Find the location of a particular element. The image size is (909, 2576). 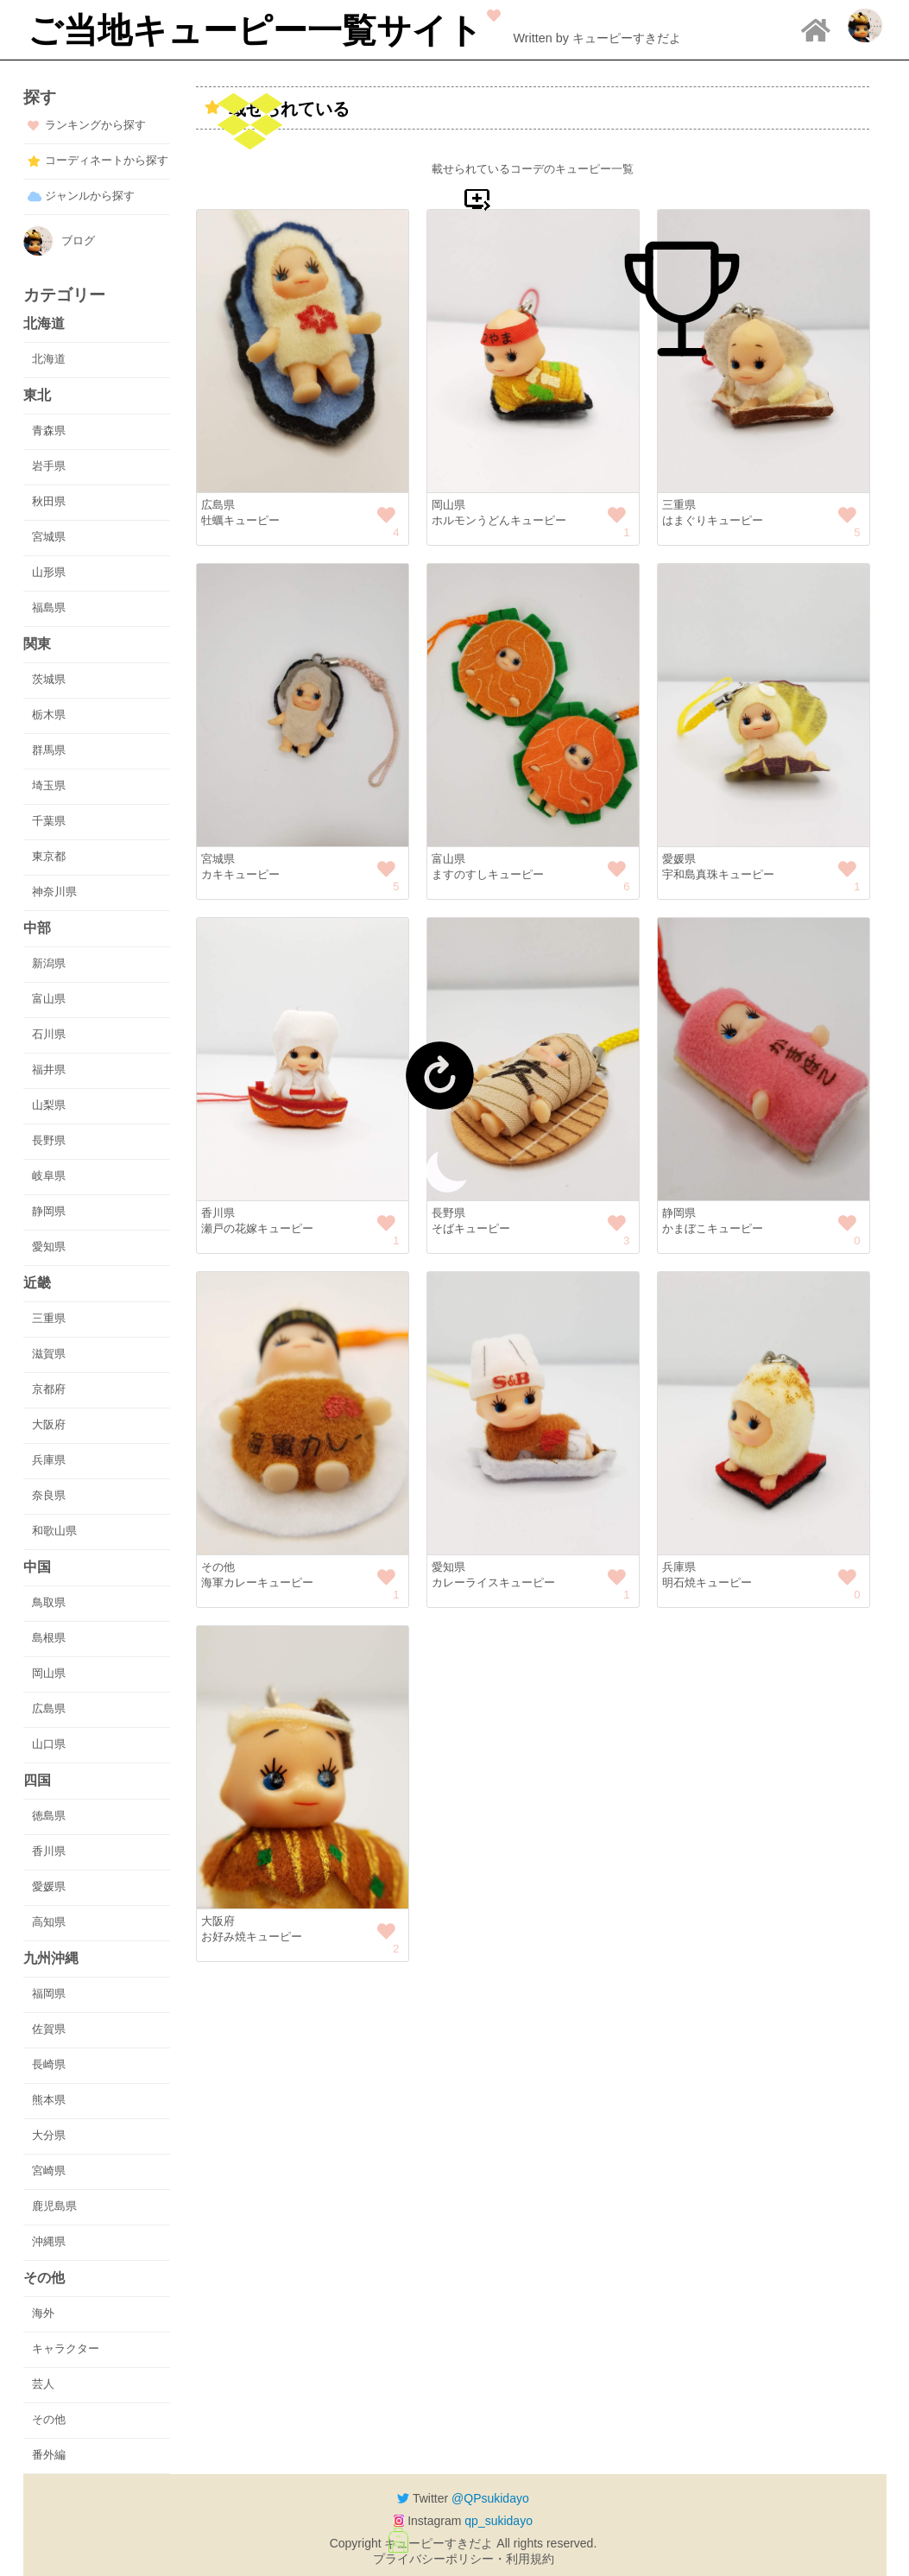

access your inventory or storage is located at coordinates (398, 2541).